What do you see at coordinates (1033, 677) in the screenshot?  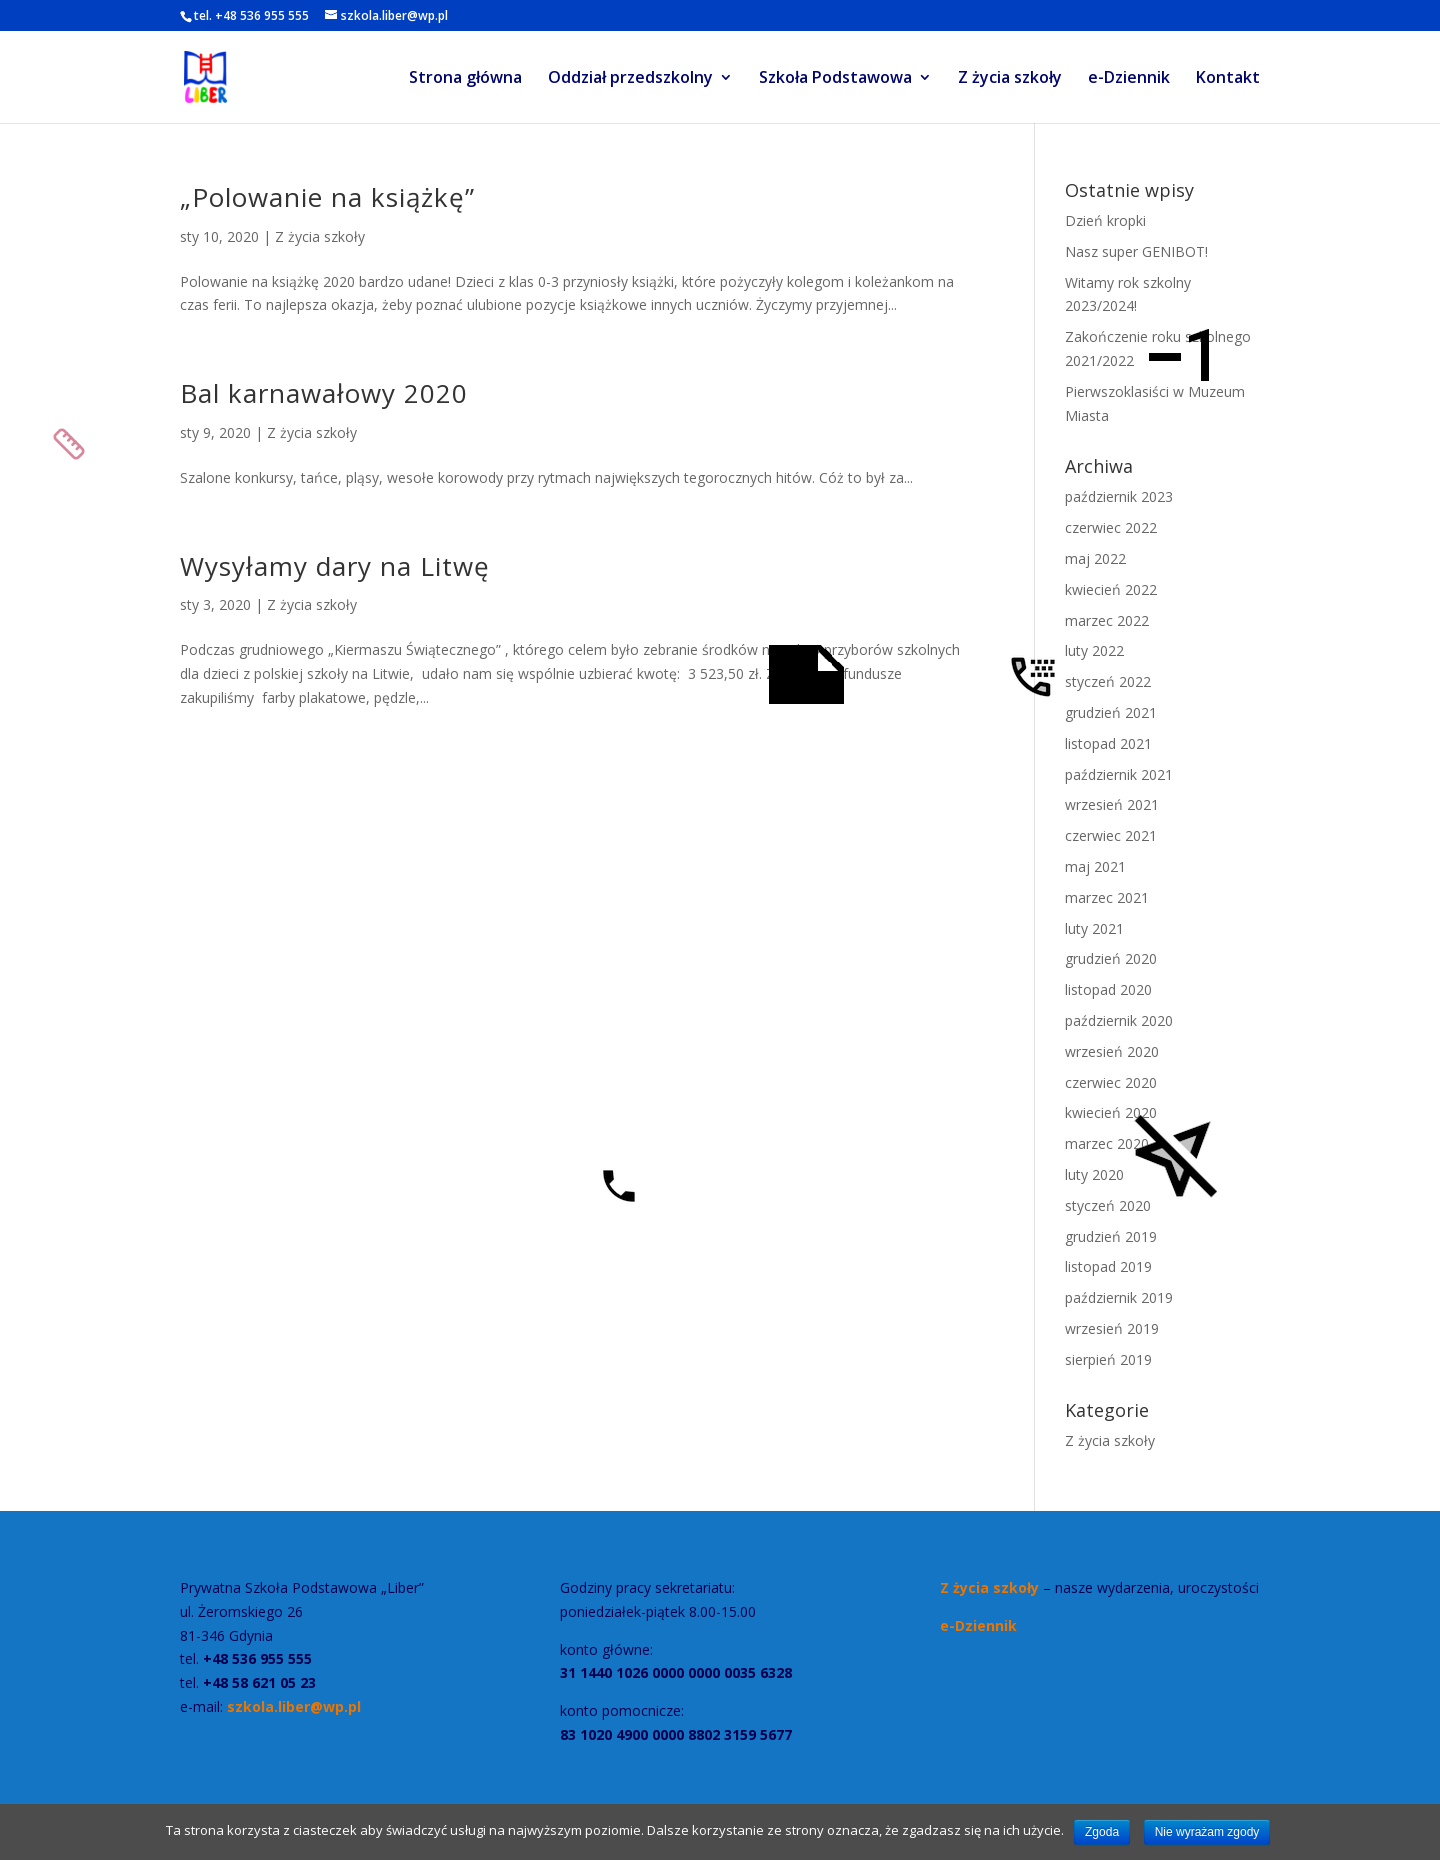 I see `access TTY/TDD accessibility calling features` at bounding box center [1033, 677].